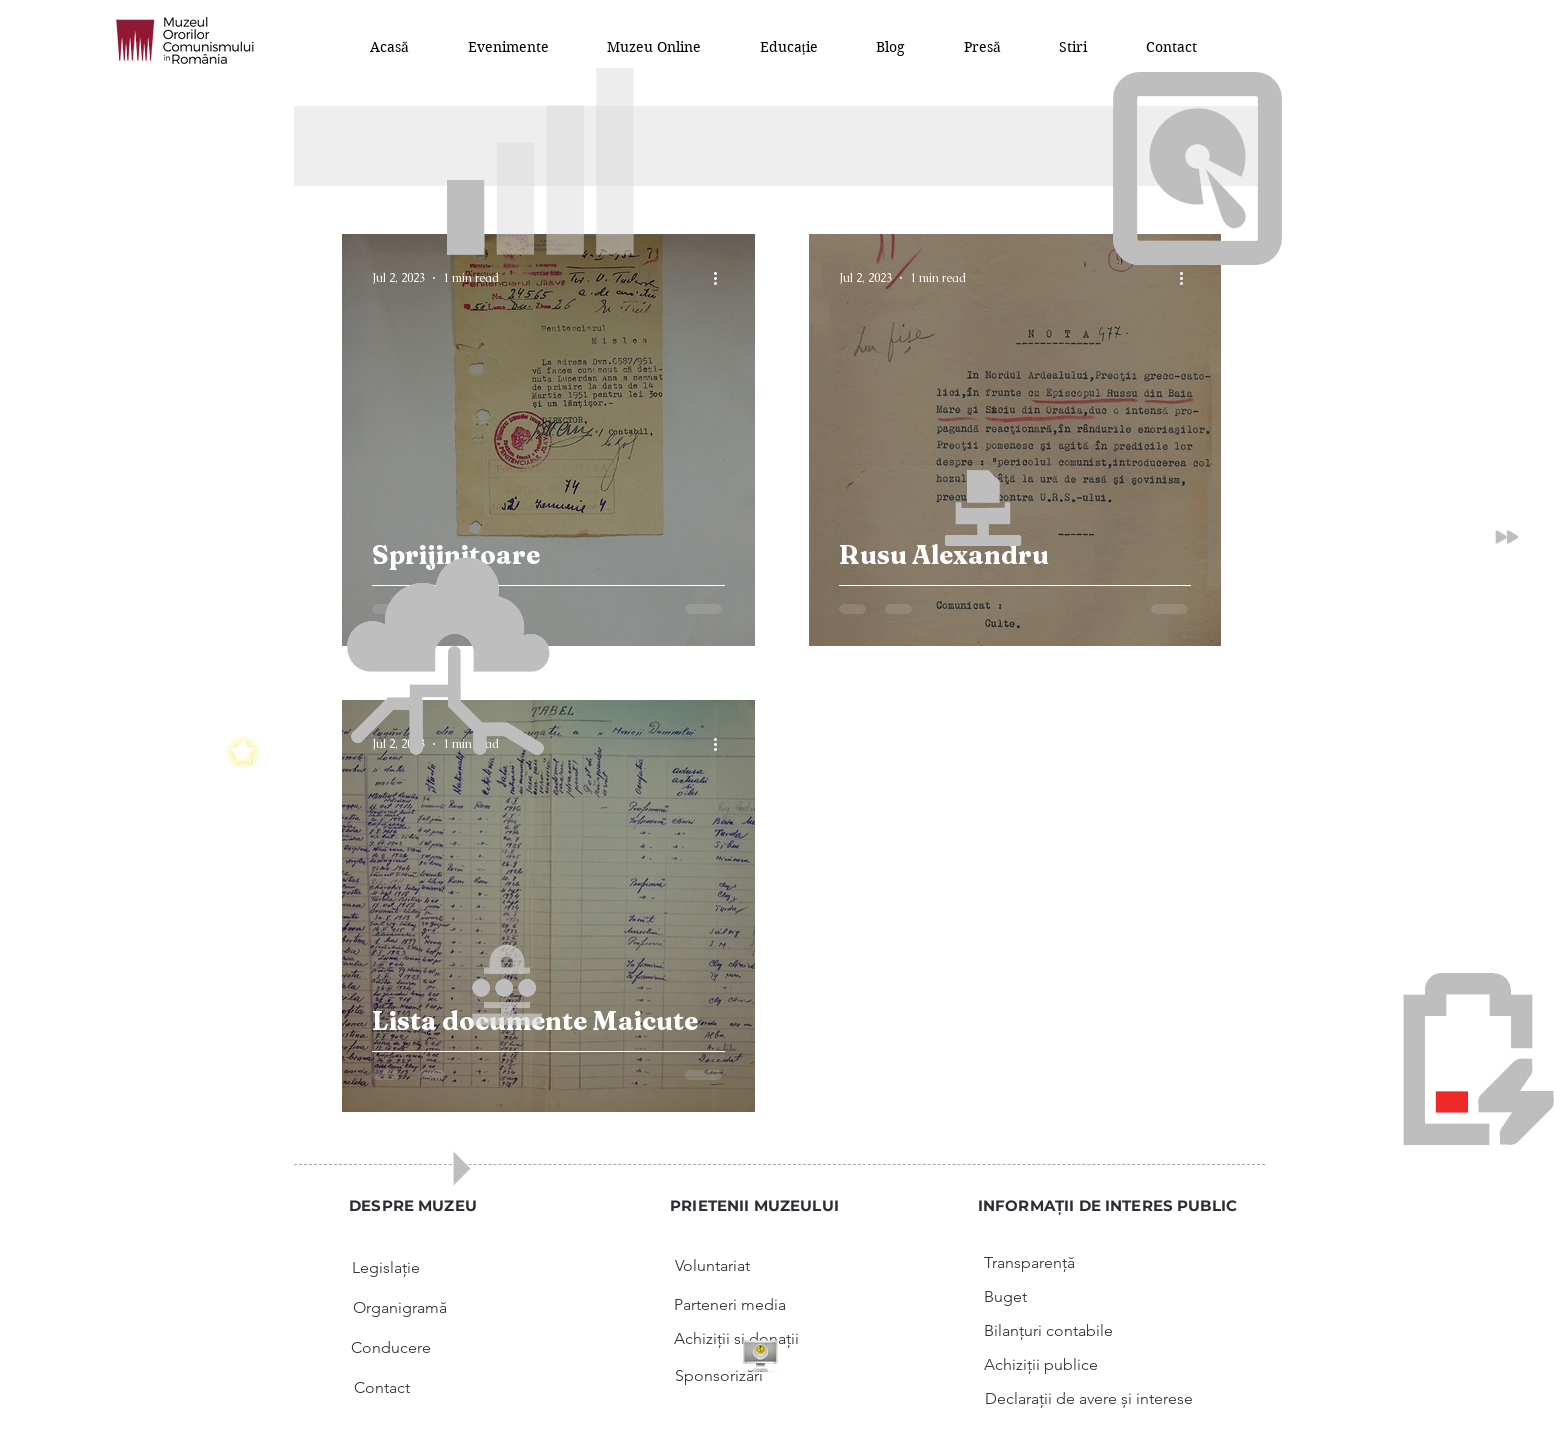  I want to click on connect to a network printer, so click(988, 502).